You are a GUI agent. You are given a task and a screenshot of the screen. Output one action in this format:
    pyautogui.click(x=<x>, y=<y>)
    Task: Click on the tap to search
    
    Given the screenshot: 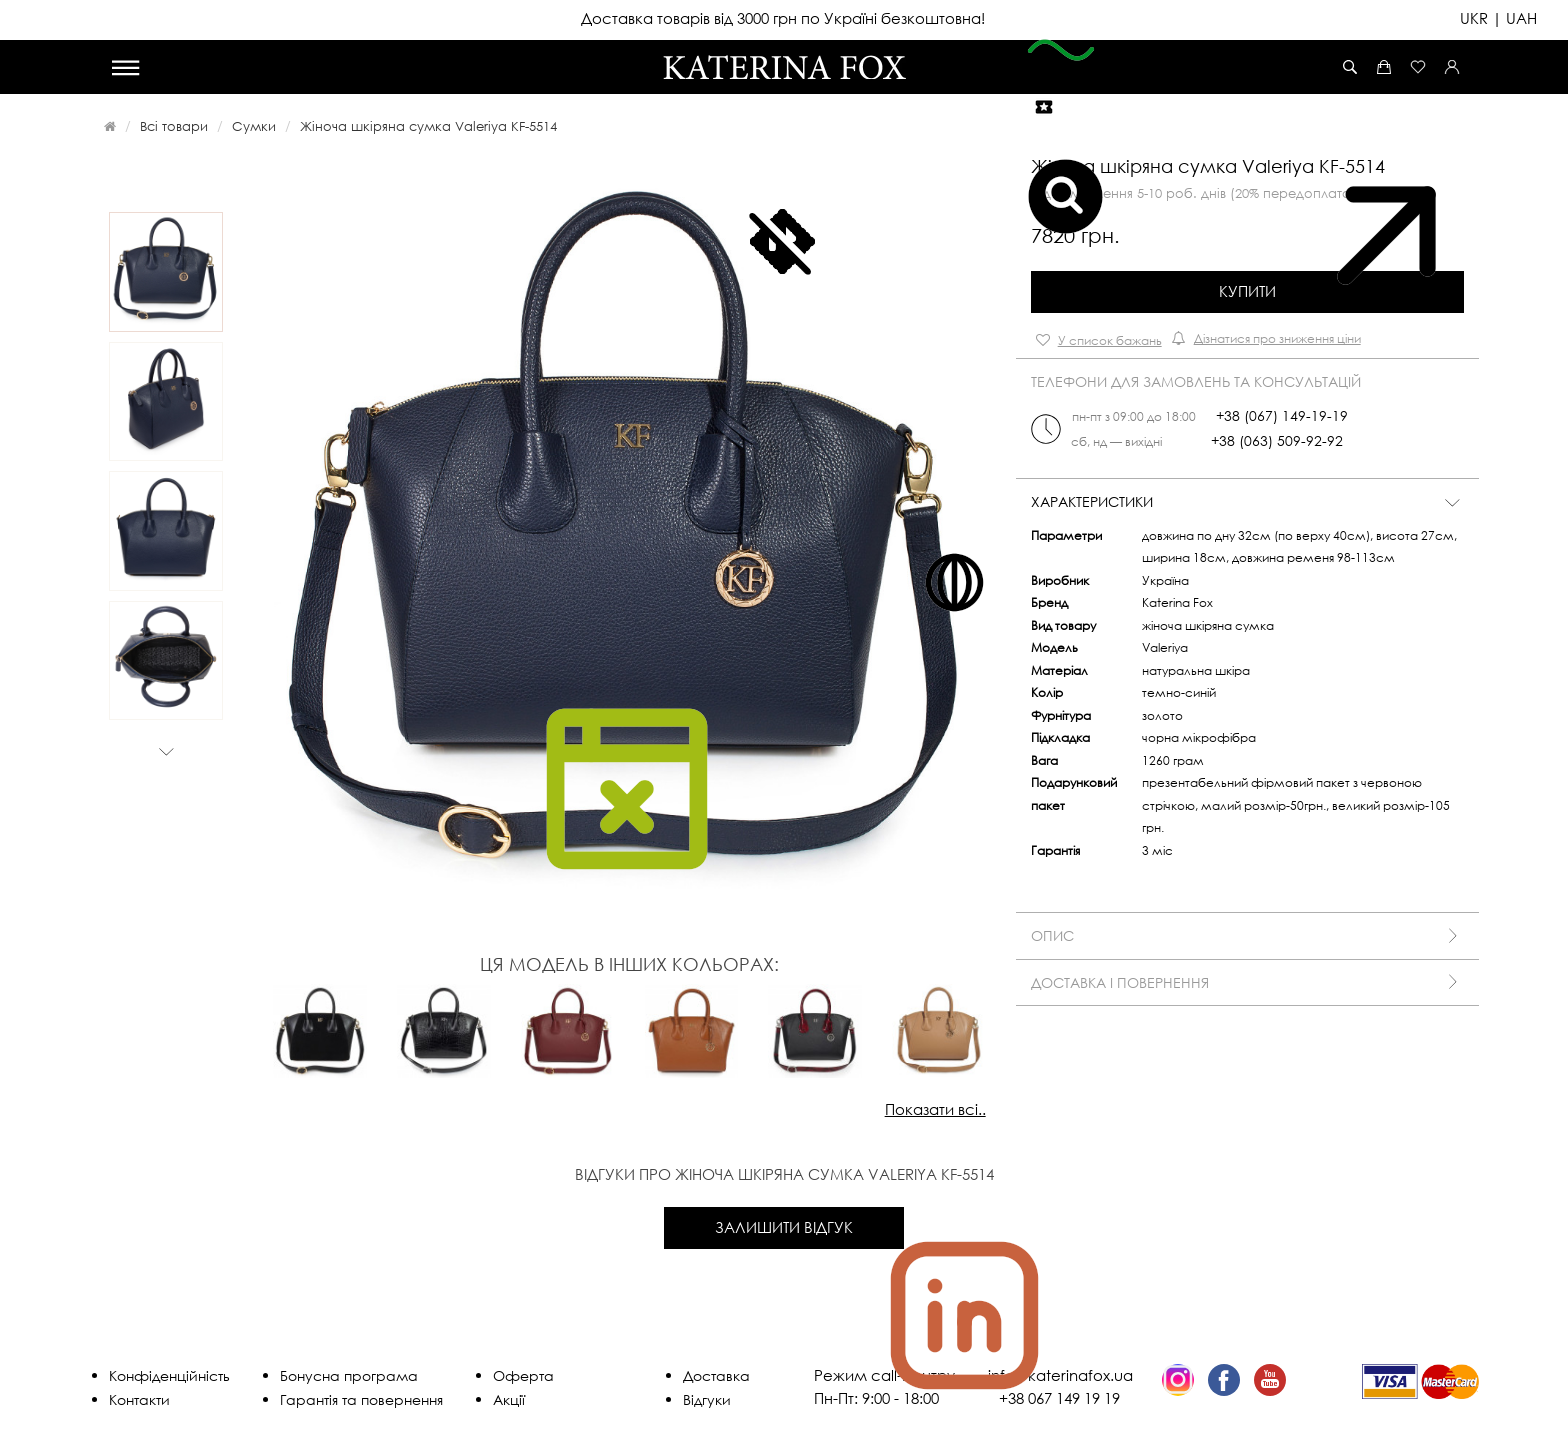 What is the action you would take?
    pyautogui.click(x=1065, y=196)
    